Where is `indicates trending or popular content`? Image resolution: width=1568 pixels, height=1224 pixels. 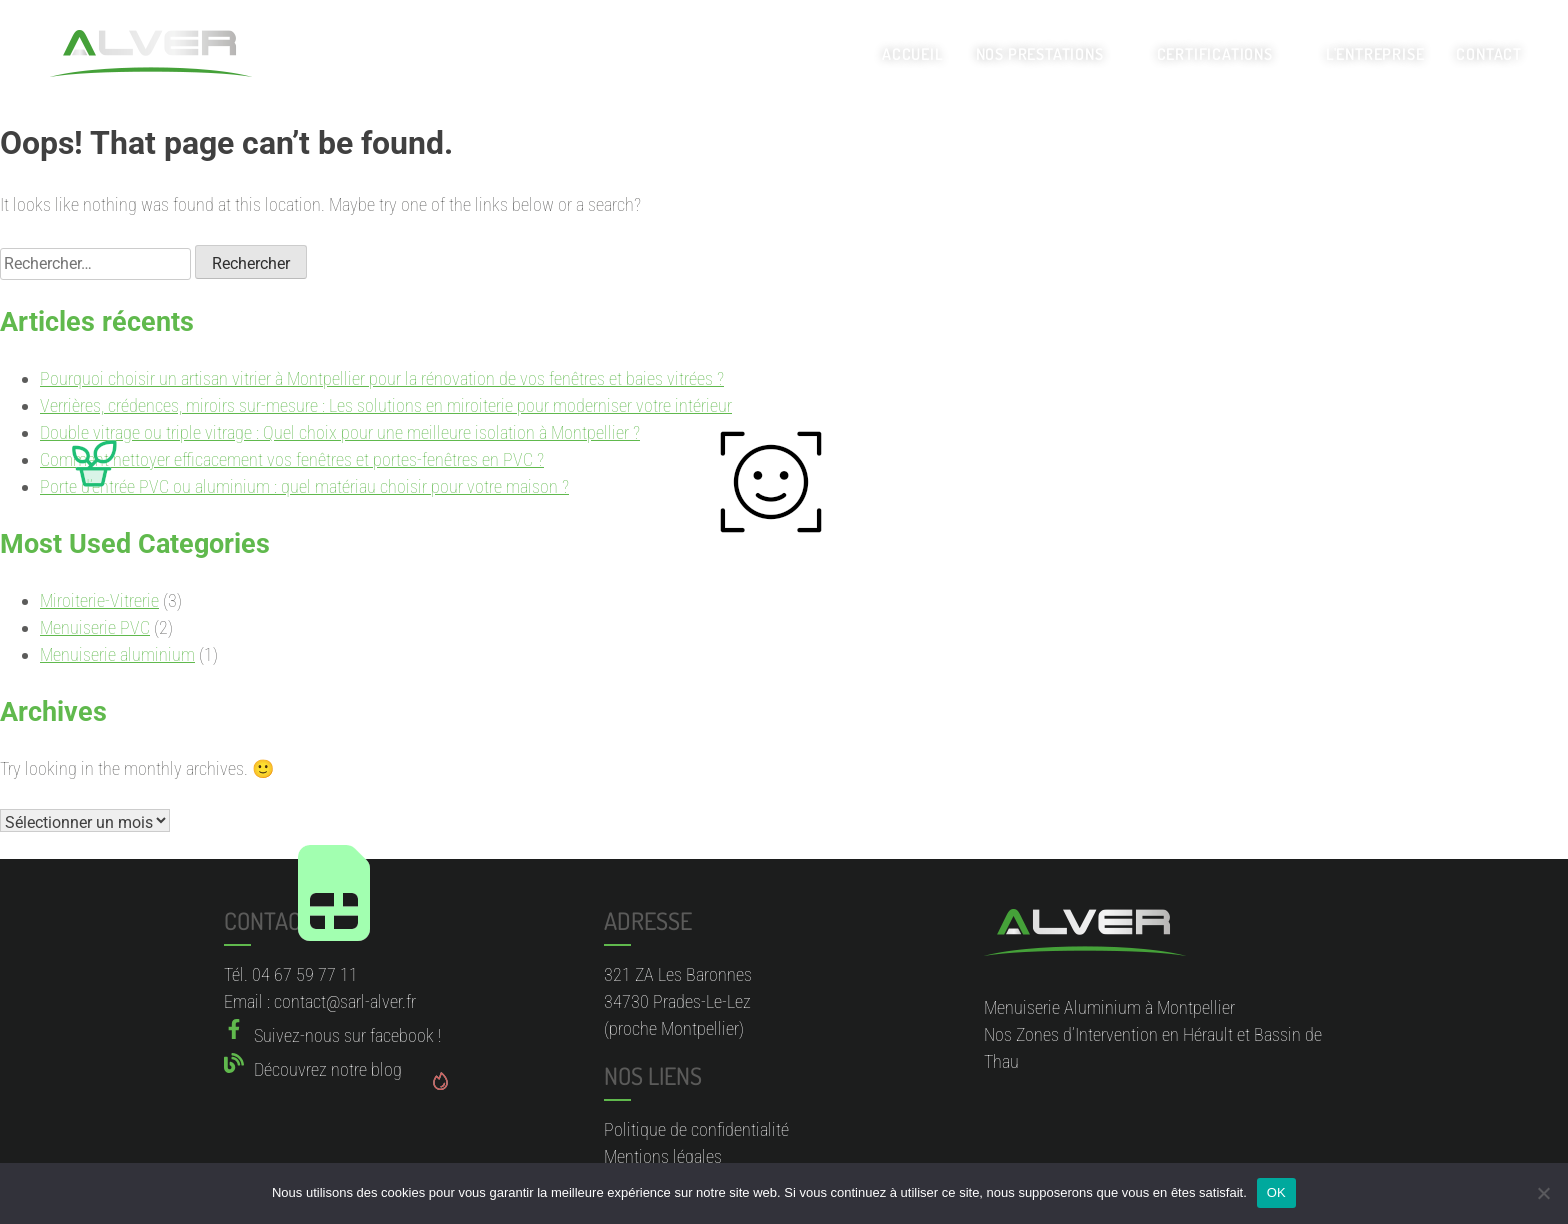
indicates trending or popular content is located at coordinates (440, 1081).